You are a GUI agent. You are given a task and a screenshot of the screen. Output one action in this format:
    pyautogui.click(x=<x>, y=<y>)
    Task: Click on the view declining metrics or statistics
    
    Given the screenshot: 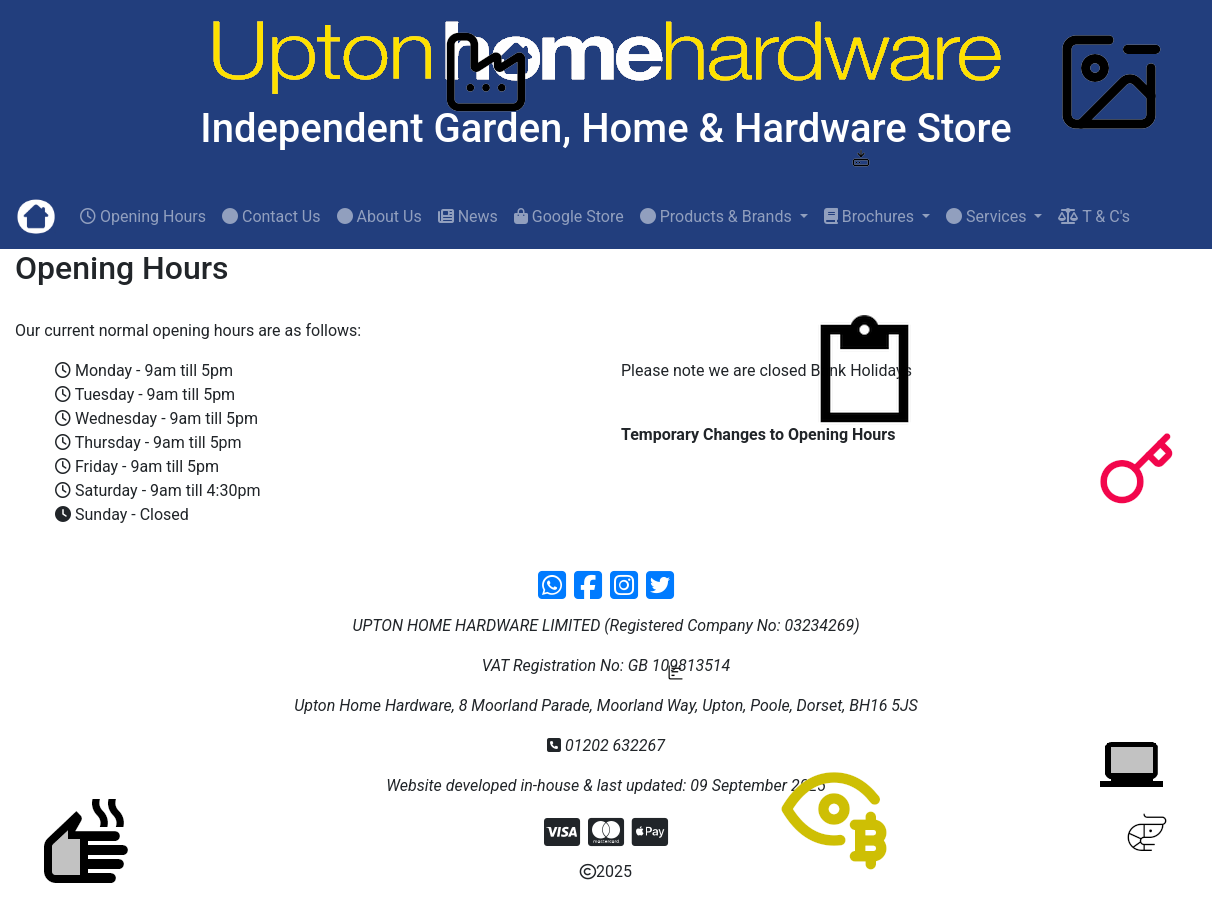 What is the action you would take?
    pyautogui.click(x=675, y=672)
    